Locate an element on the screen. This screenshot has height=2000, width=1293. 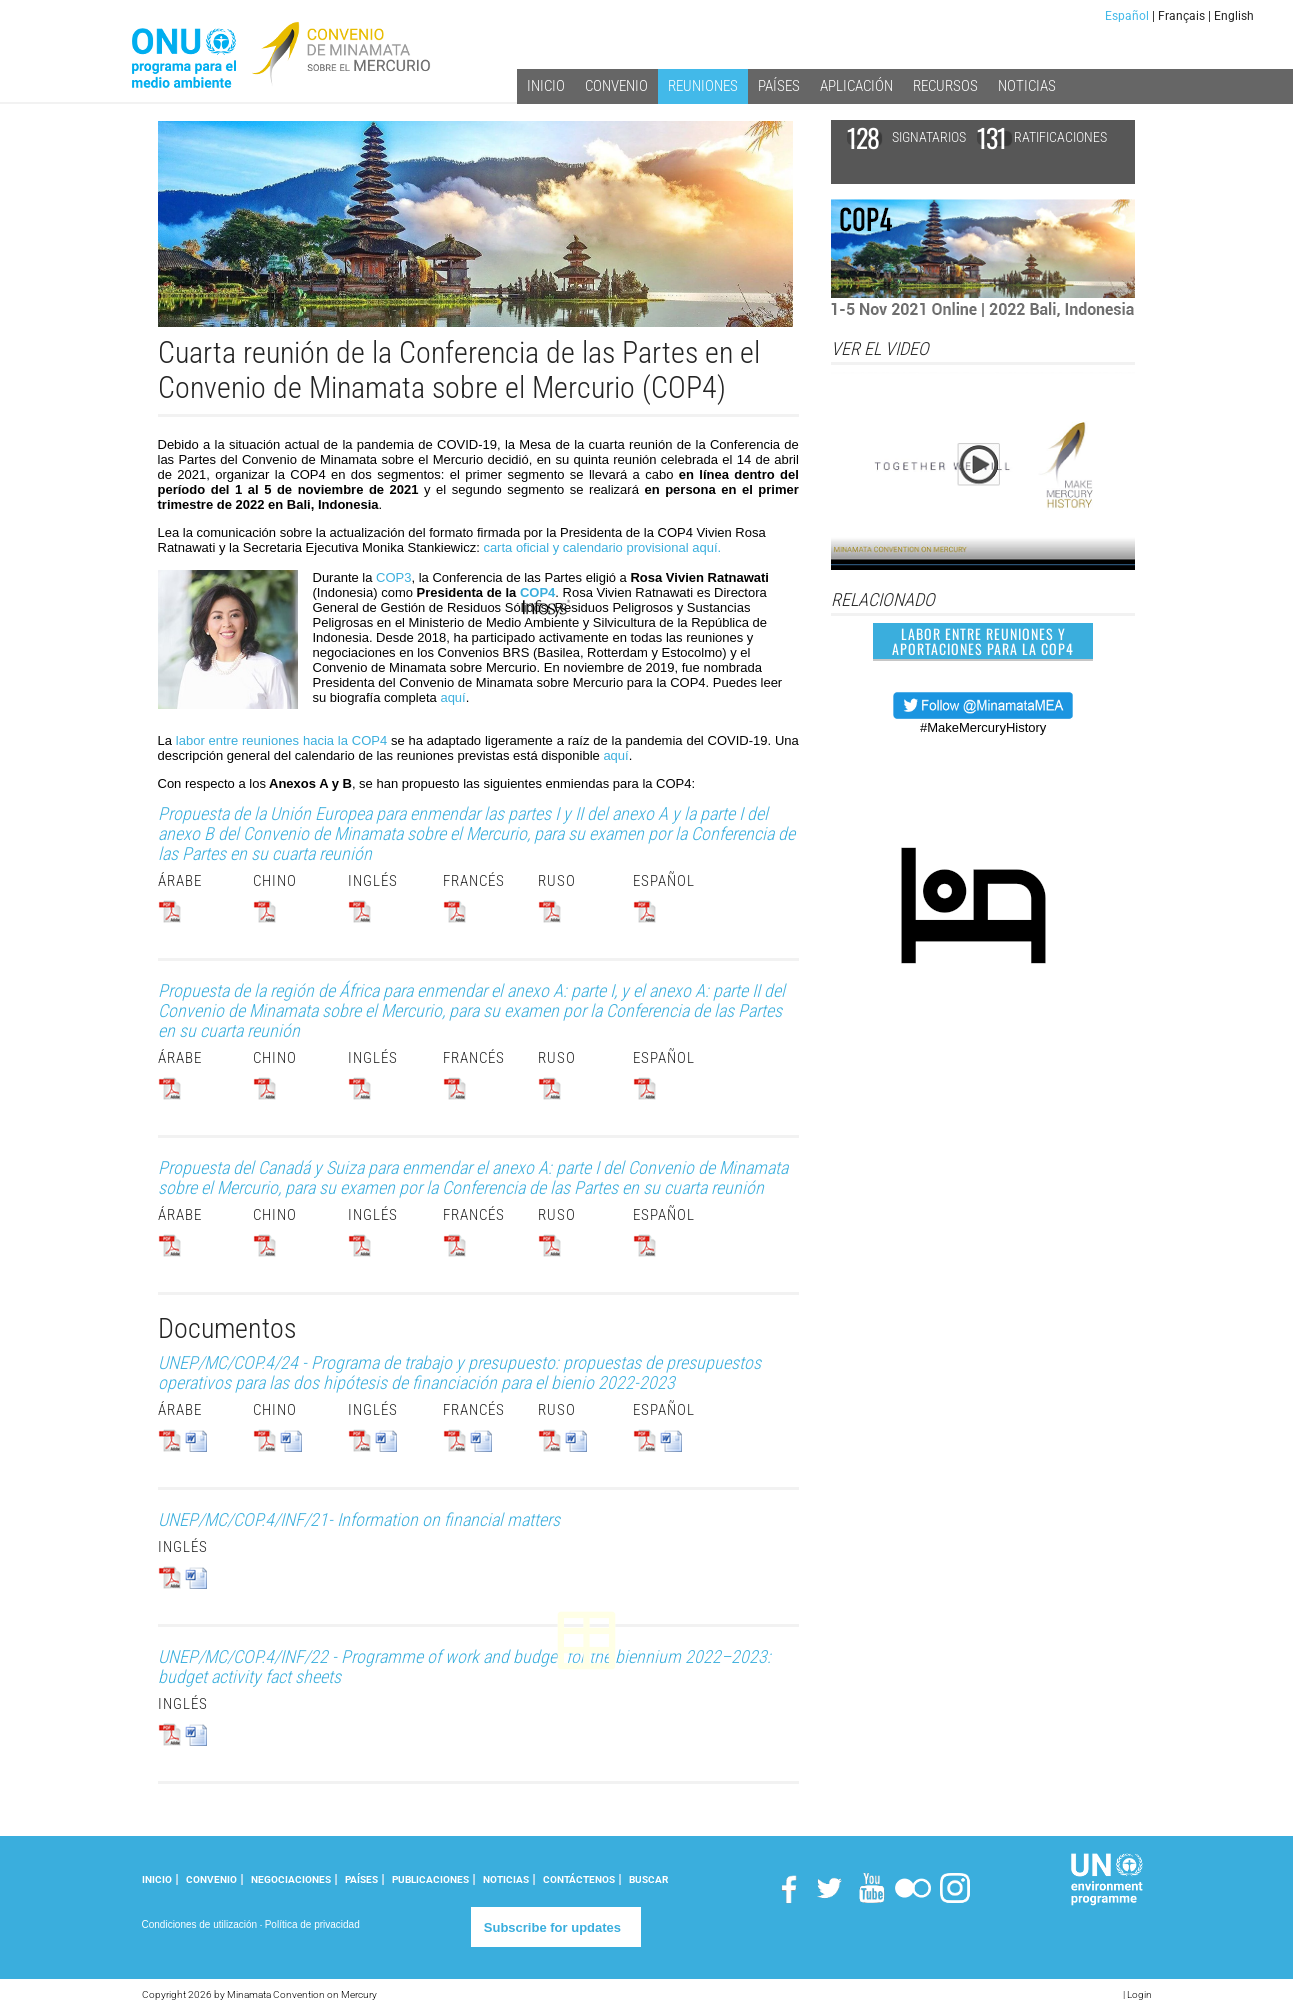
find nearby hotels or accommodations is located at coordinates (973, 905).